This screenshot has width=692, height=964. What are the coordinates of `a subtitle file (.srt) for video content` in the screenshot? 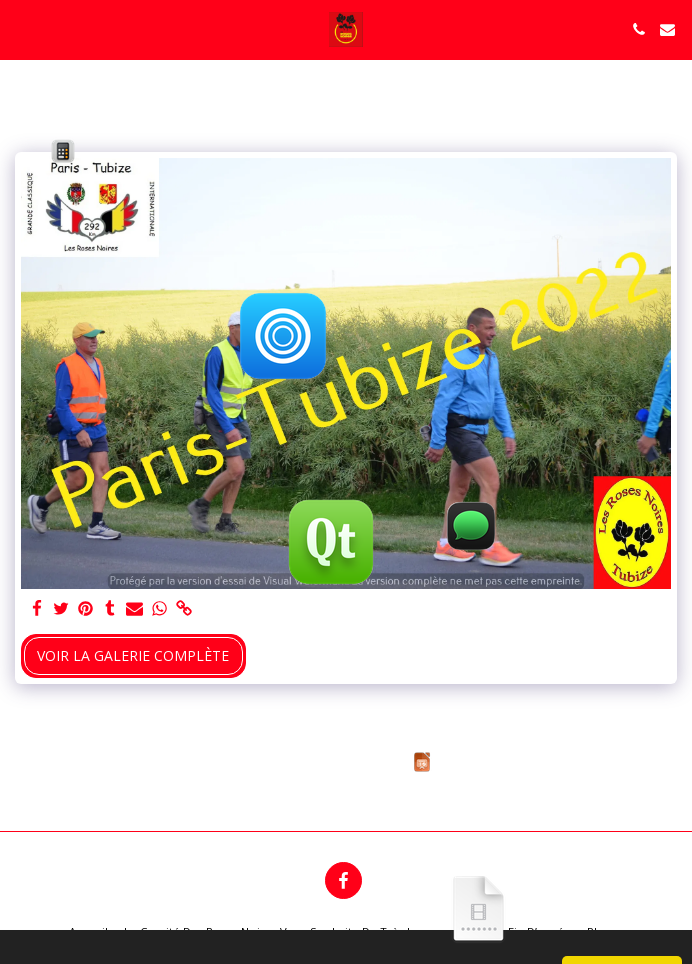 It's located at (478, 909).